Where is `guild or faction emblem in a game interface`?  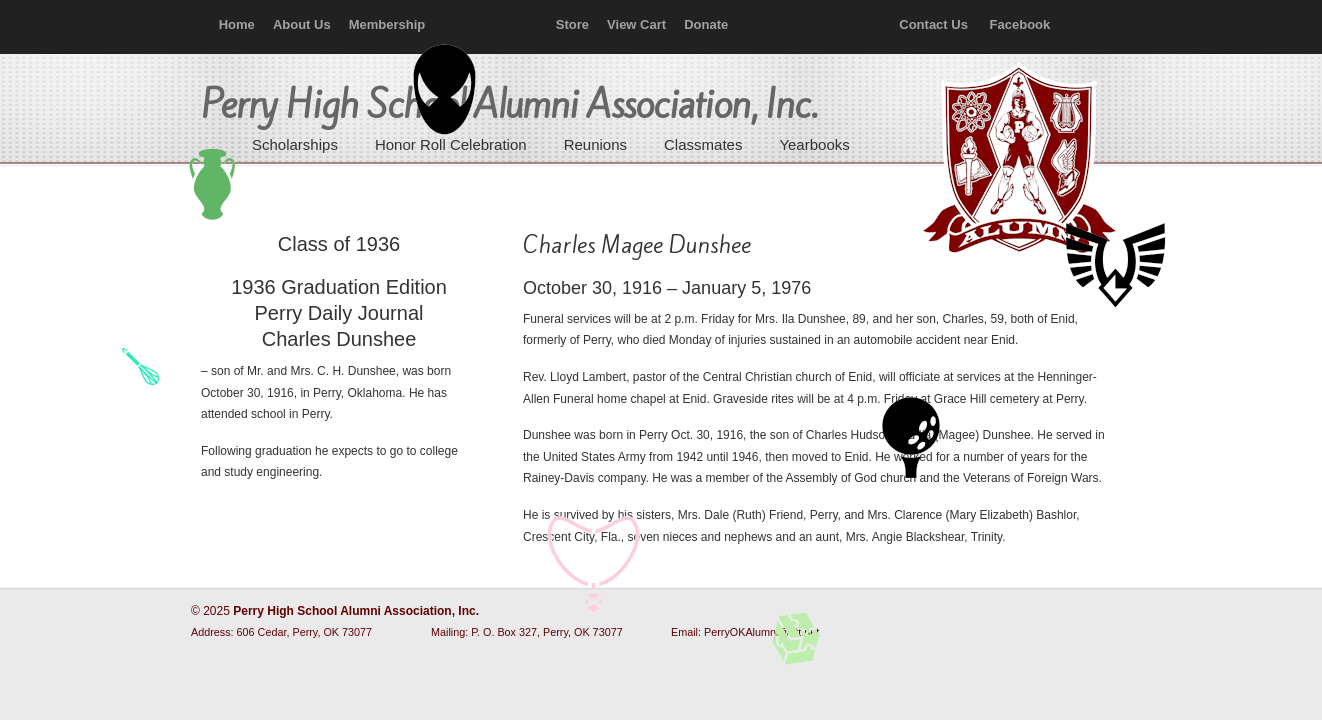 guild or faction emblem in a game interface is located at coordinates (1115, 258).